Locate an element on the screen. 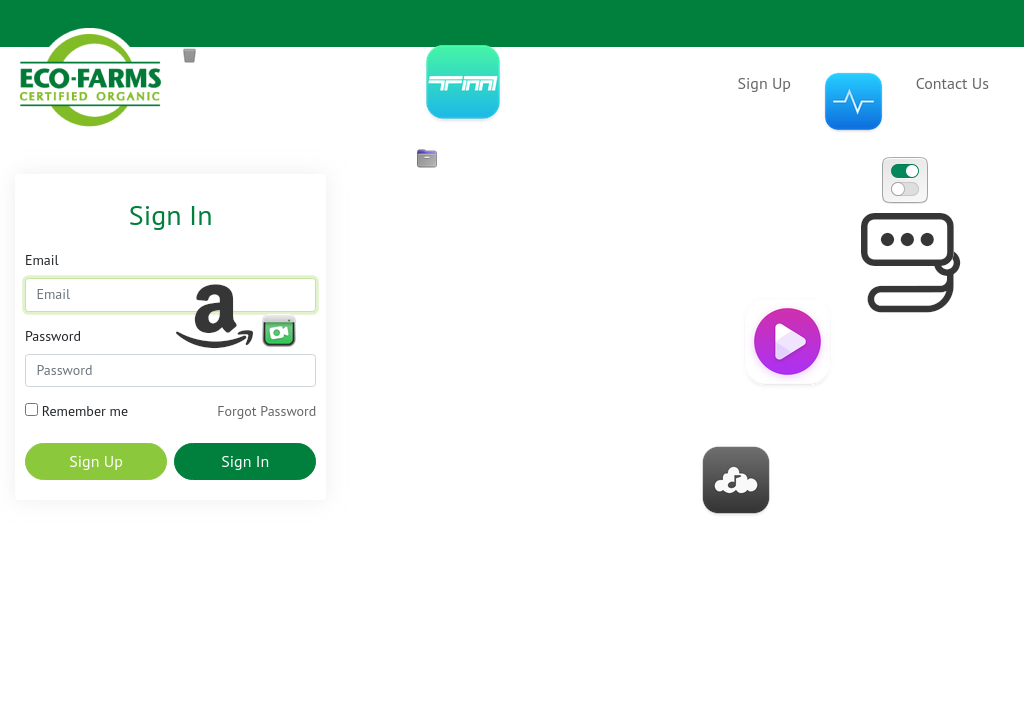 The image size is (1024, 720). empty trash bin ready to receive deleted items is located at coordinates (189, 55).